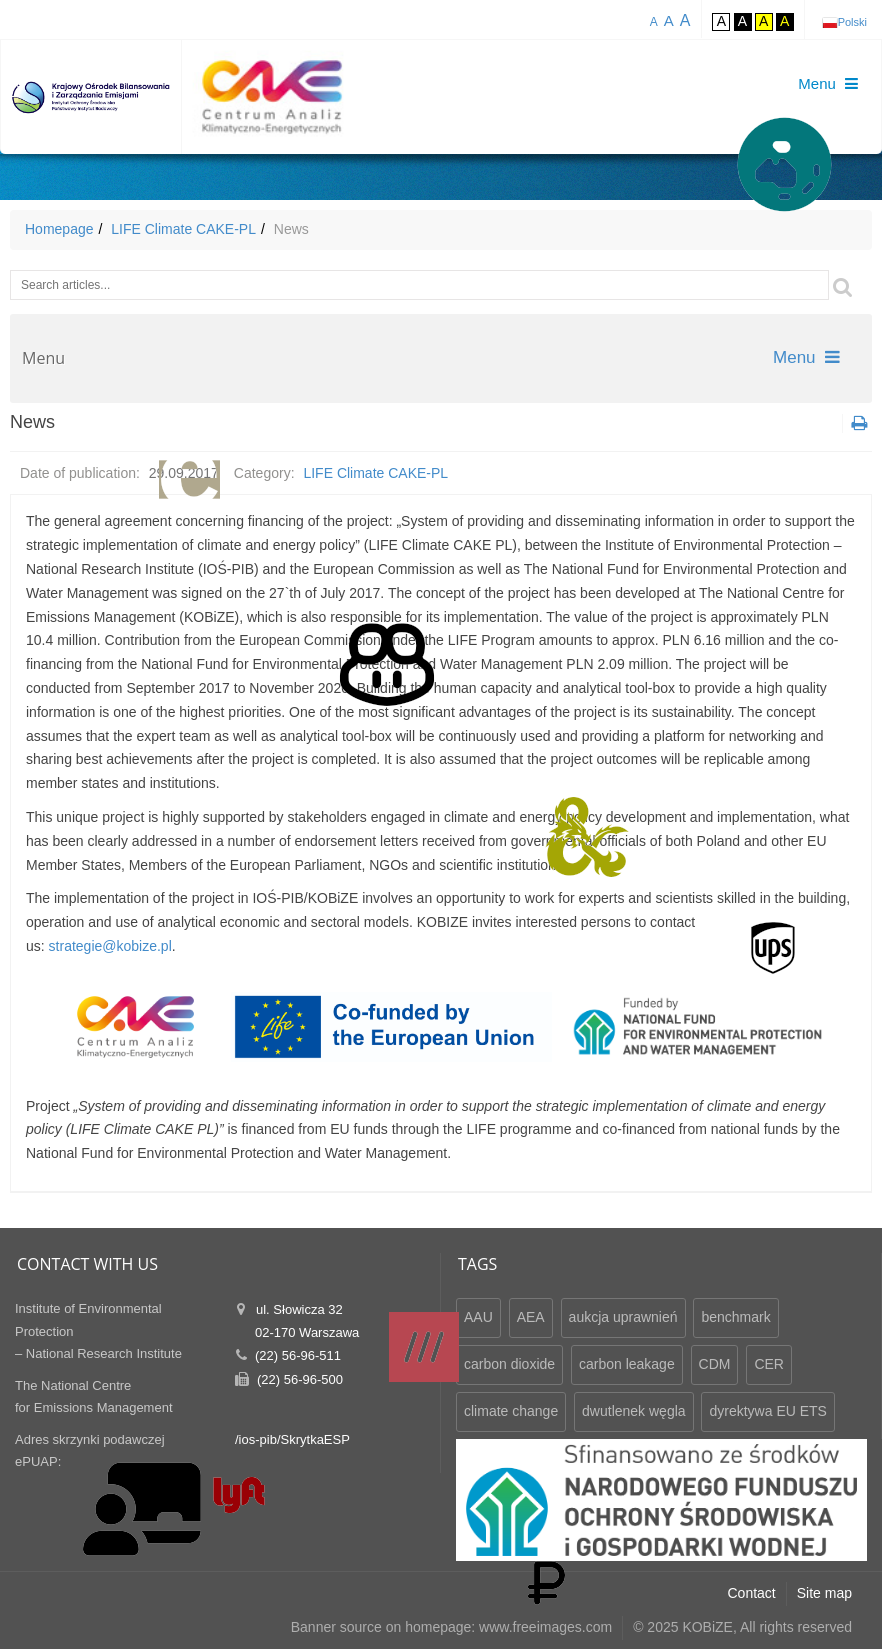 The width and height of the screenshot is (882, 1649). Describe the element at coordinates (424, 1347) in the screenshot. I see `open the what3words location app` at that location.